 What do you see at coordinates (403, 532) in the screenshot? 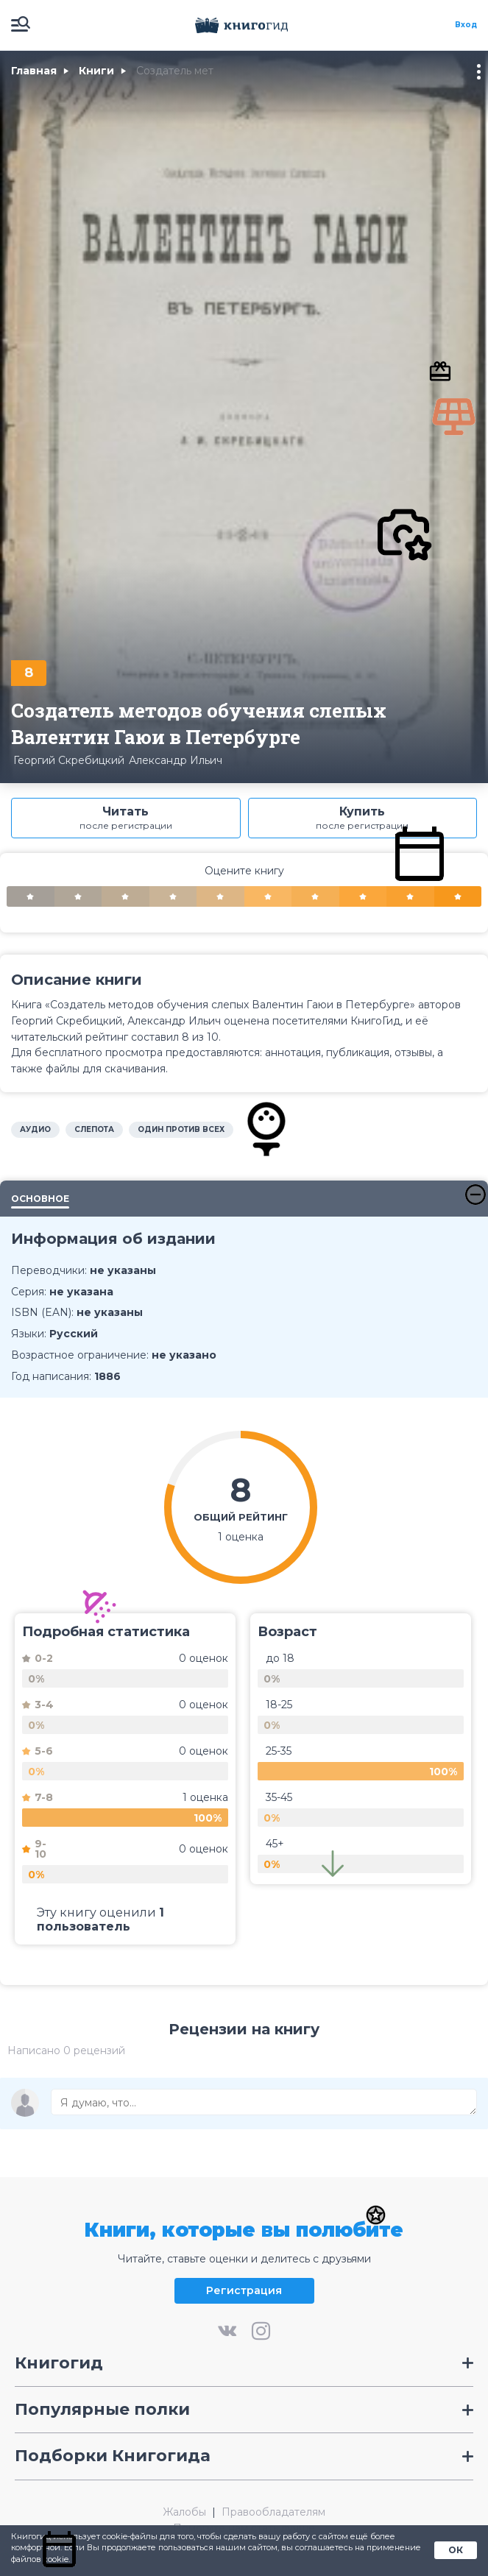
I see `mark a photo as favorite` at bounding box center [403, 532].